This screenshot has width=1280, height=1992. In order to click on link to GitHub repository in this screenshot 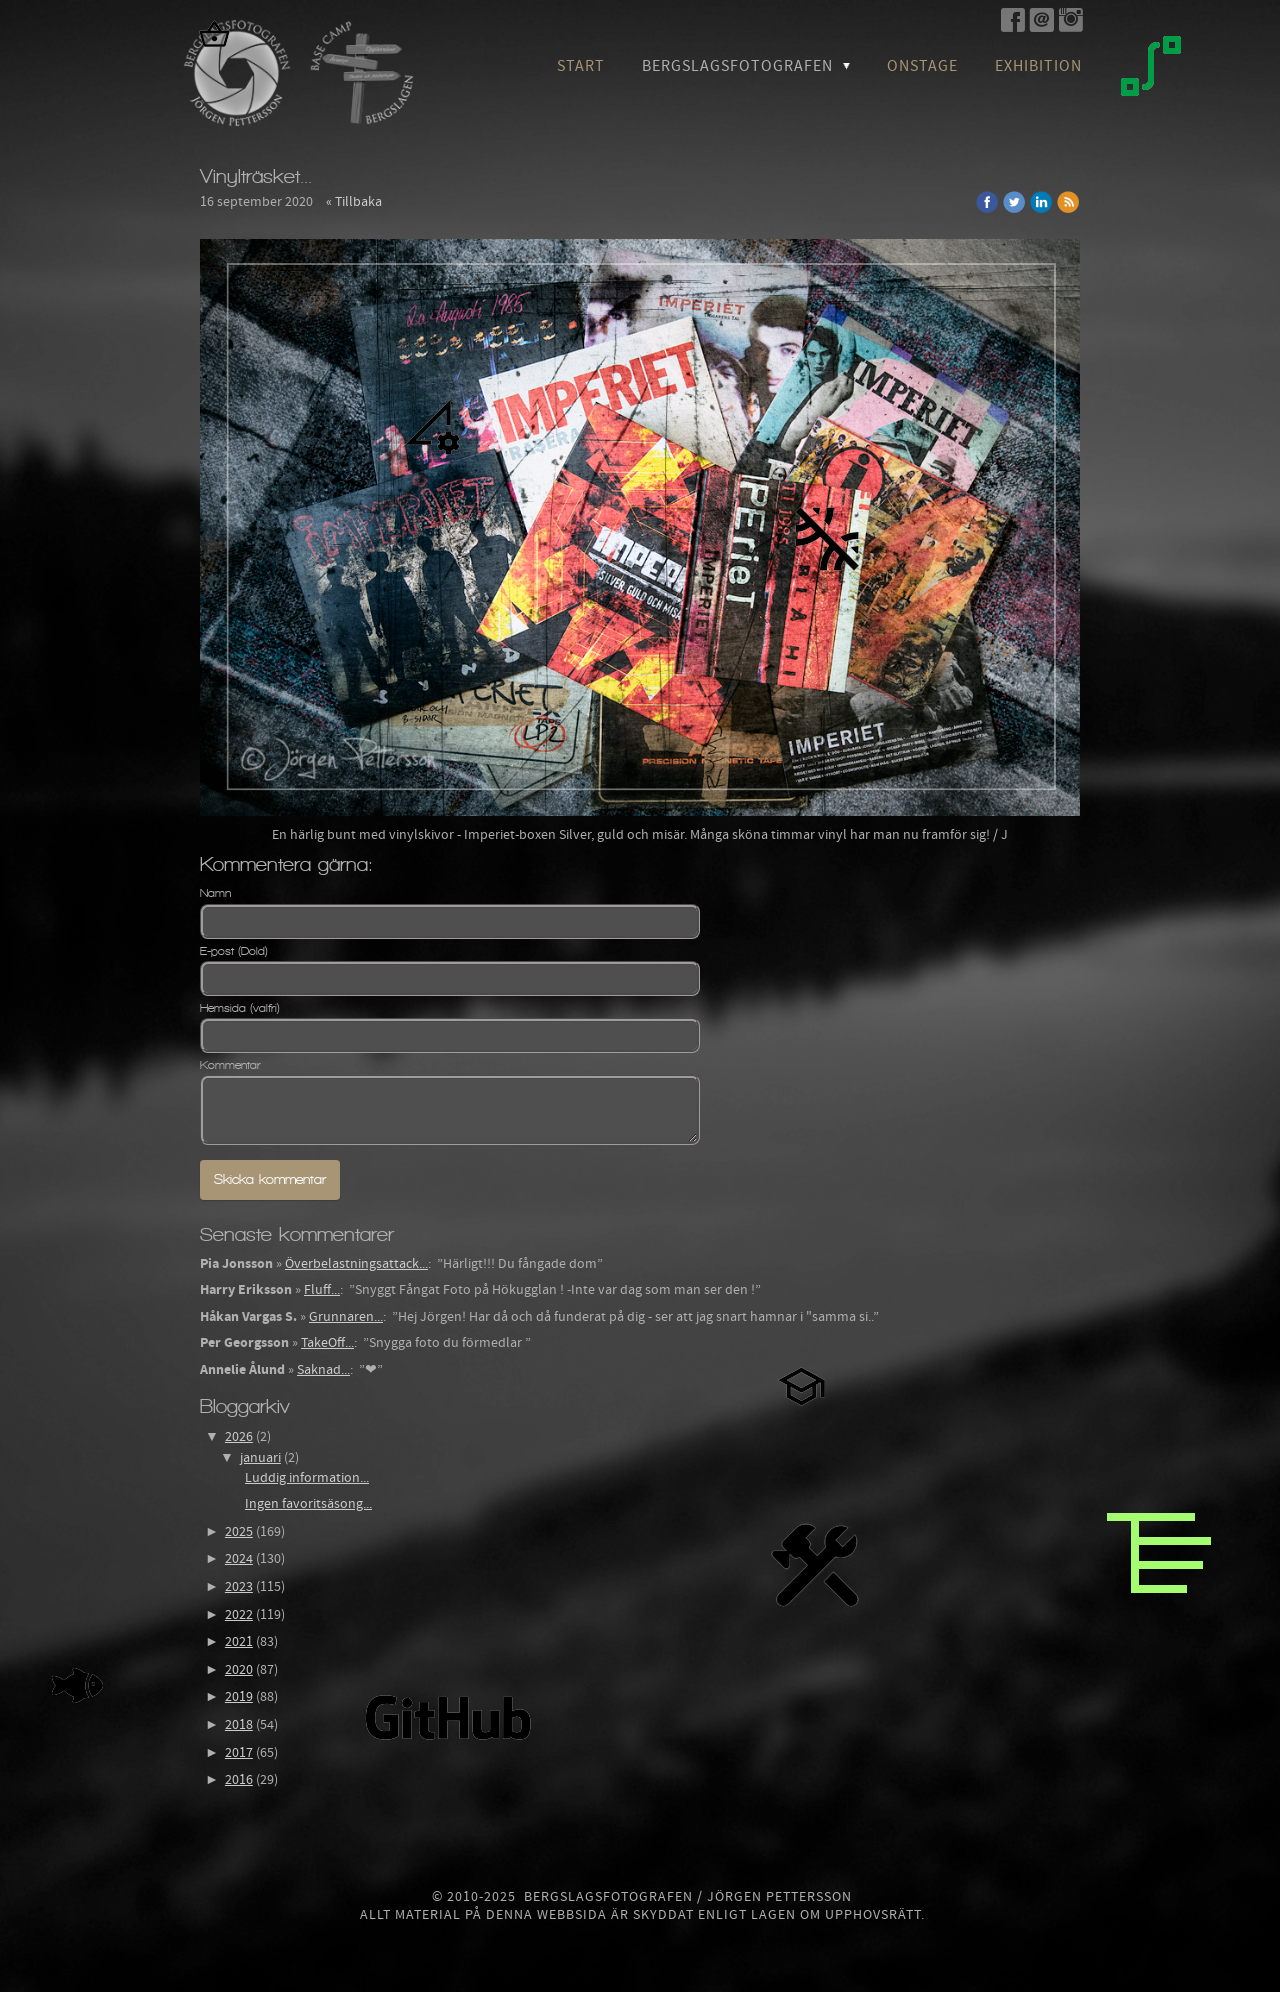, I will do `click(449, 1717)`.